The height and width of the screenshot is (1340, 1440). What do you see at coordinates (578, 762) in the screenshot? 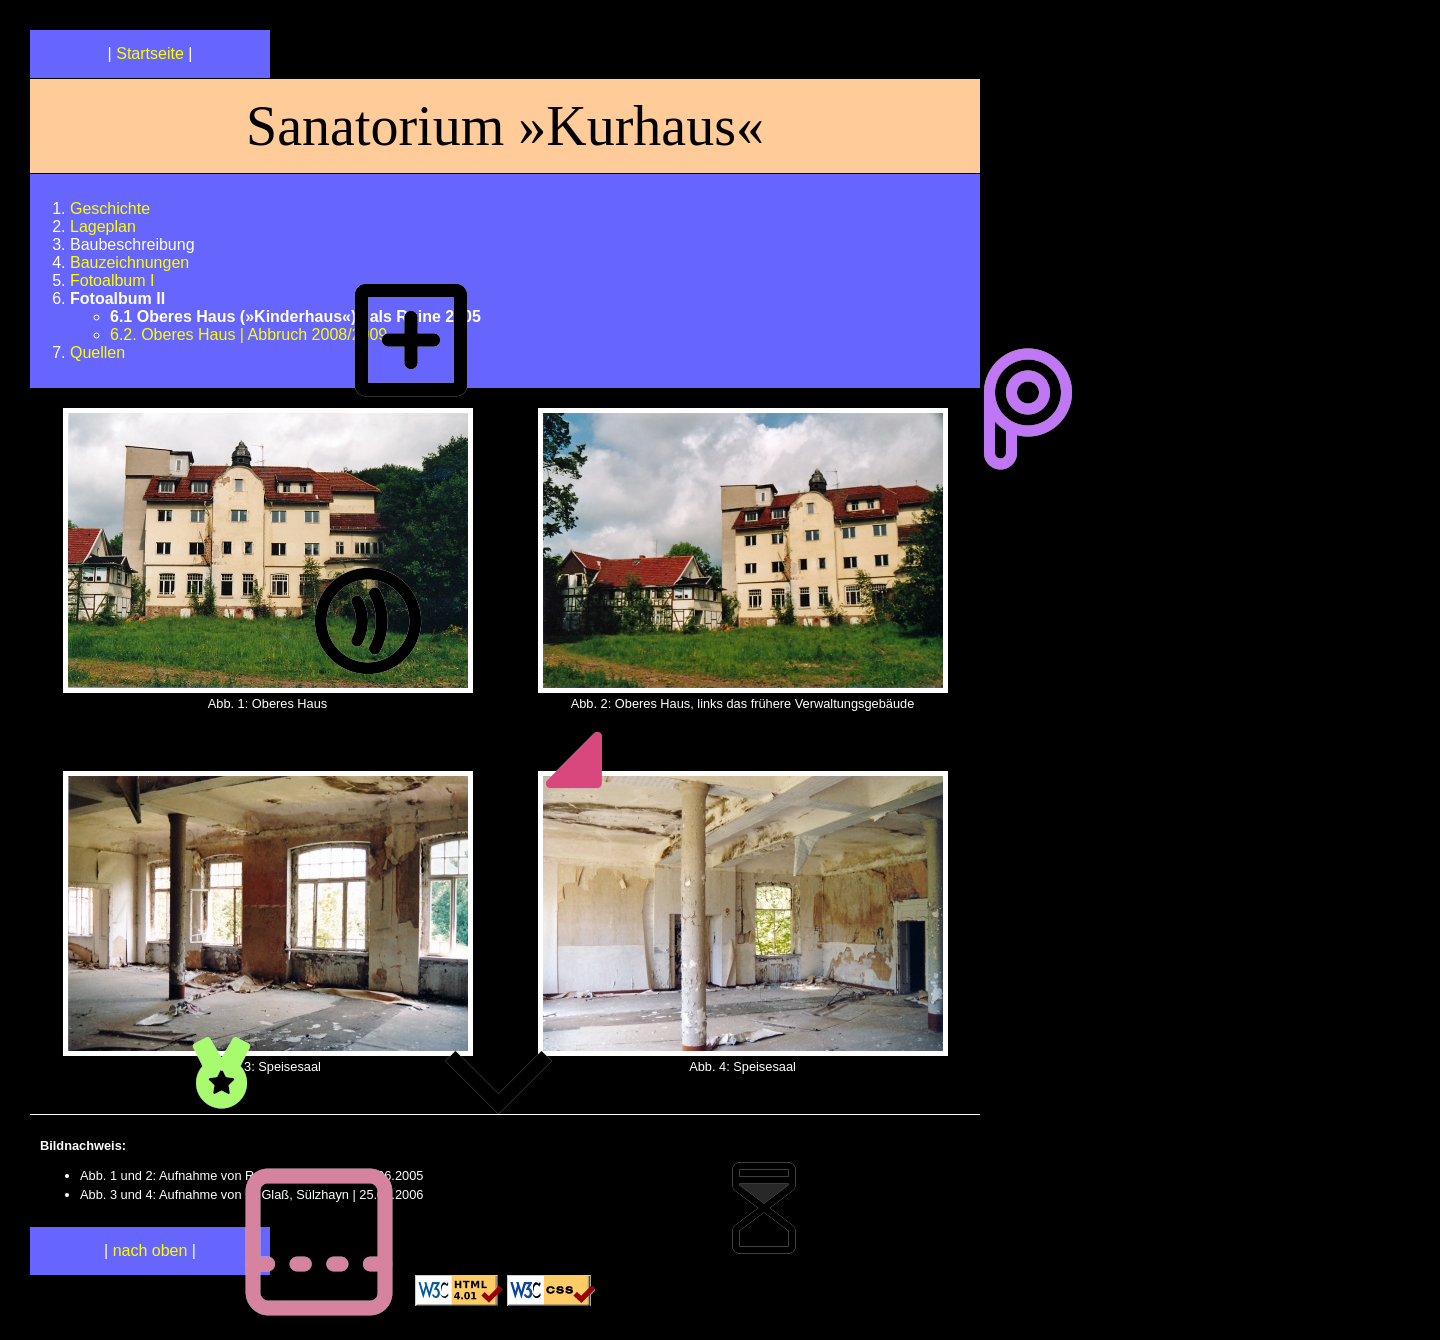
I see `indicates full cellular signal strength` at bounding box center [578, 762].